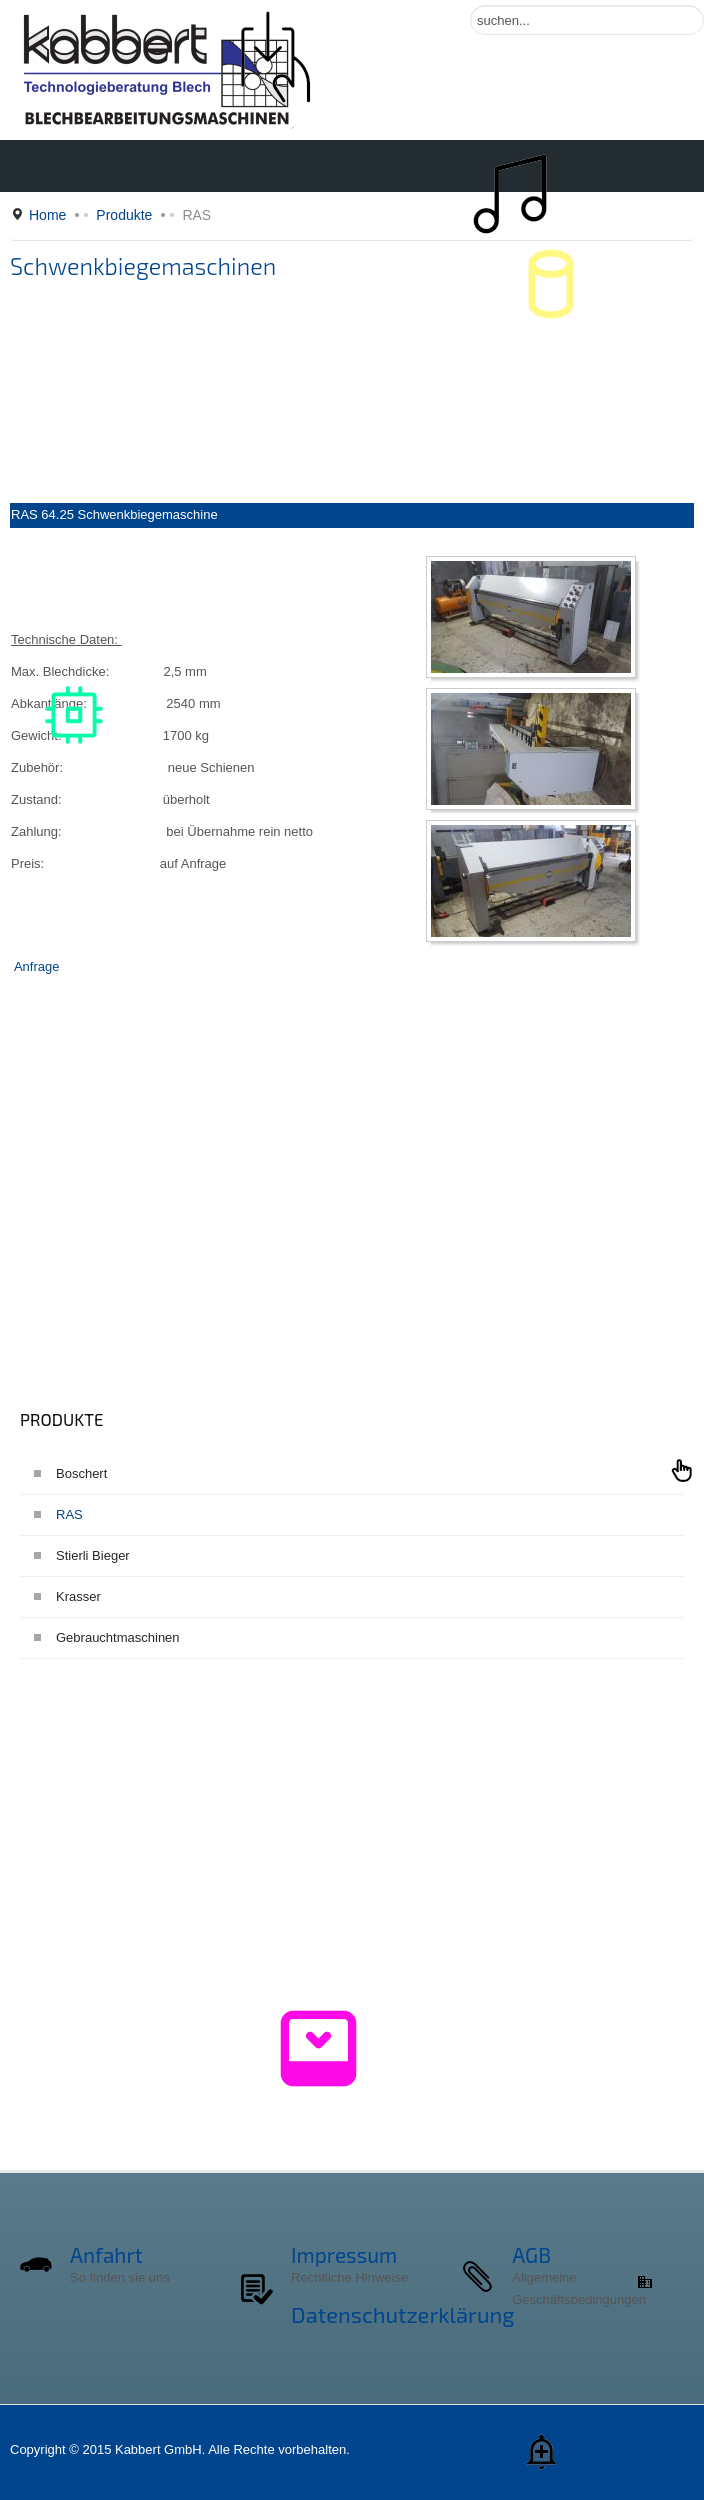 The image size is (704, 2500). I want to click on access database or storage, so click(551, 284).